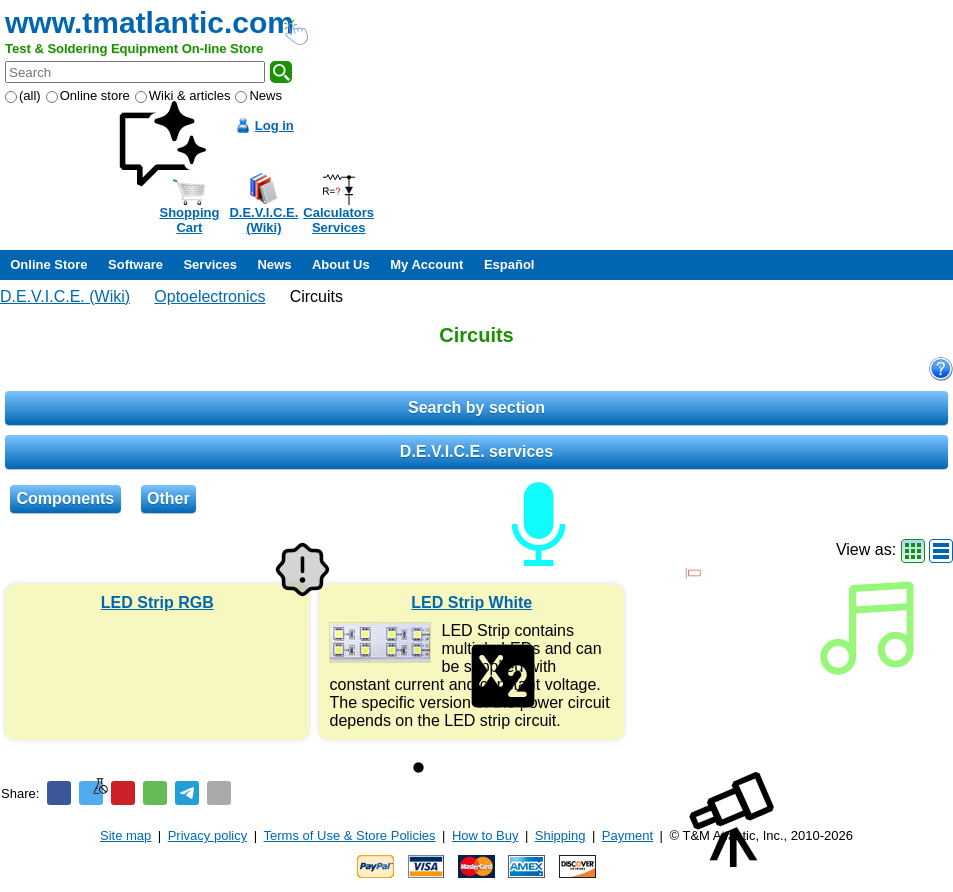 This screenshot has width=953, height=892. Describe the element at coordinates (418, 767) in the screenshot. I see `indicates an unread notification or message` at that location.